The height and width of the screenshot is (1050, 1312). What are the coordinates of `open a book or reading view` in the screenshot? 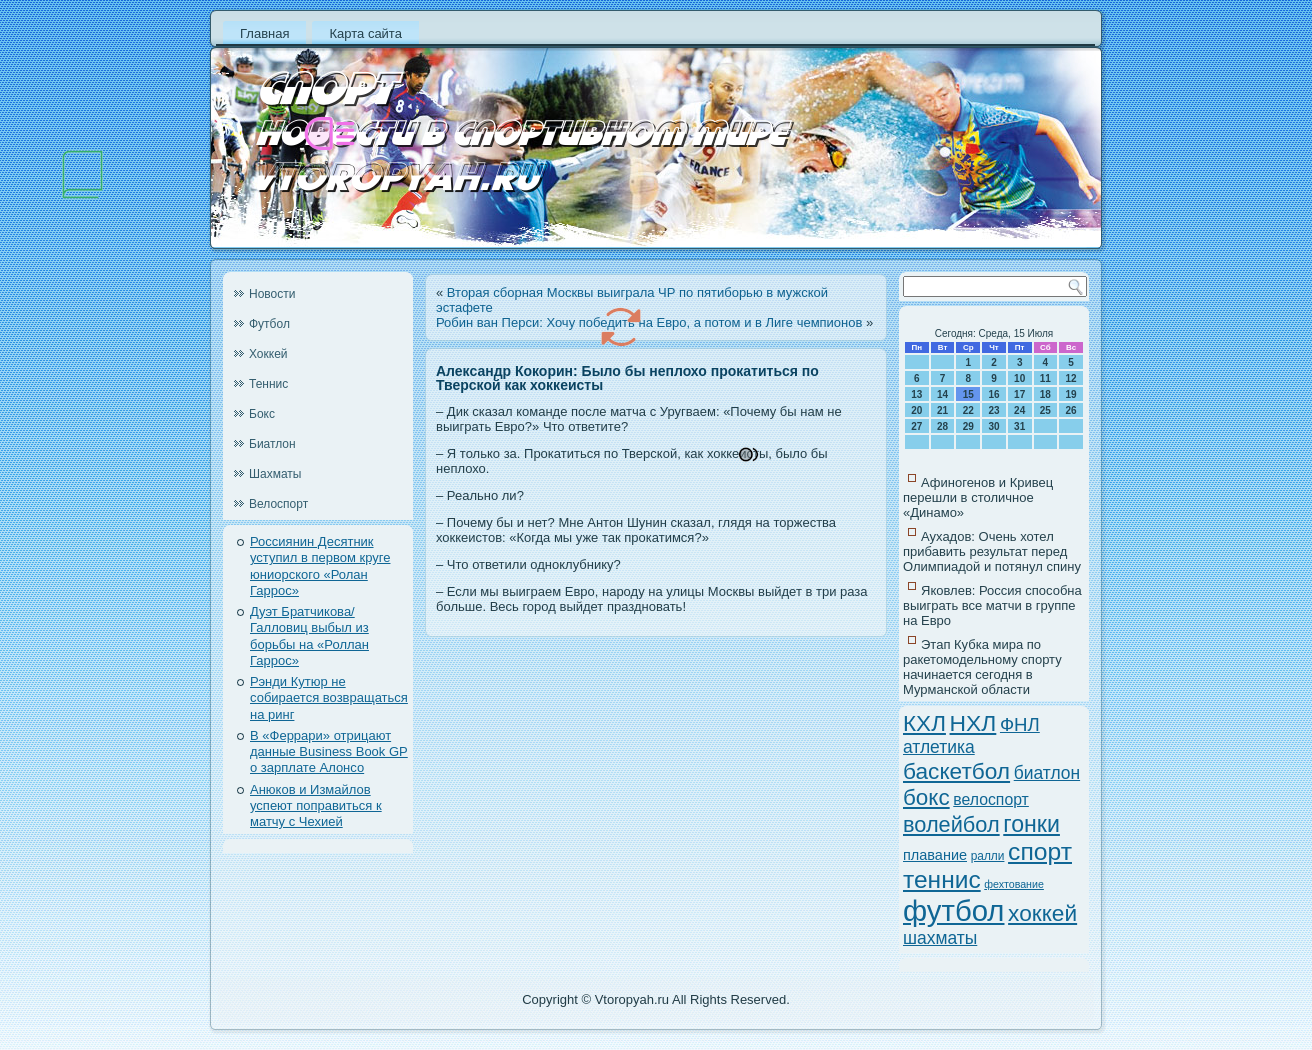 It's located at (82, 174).